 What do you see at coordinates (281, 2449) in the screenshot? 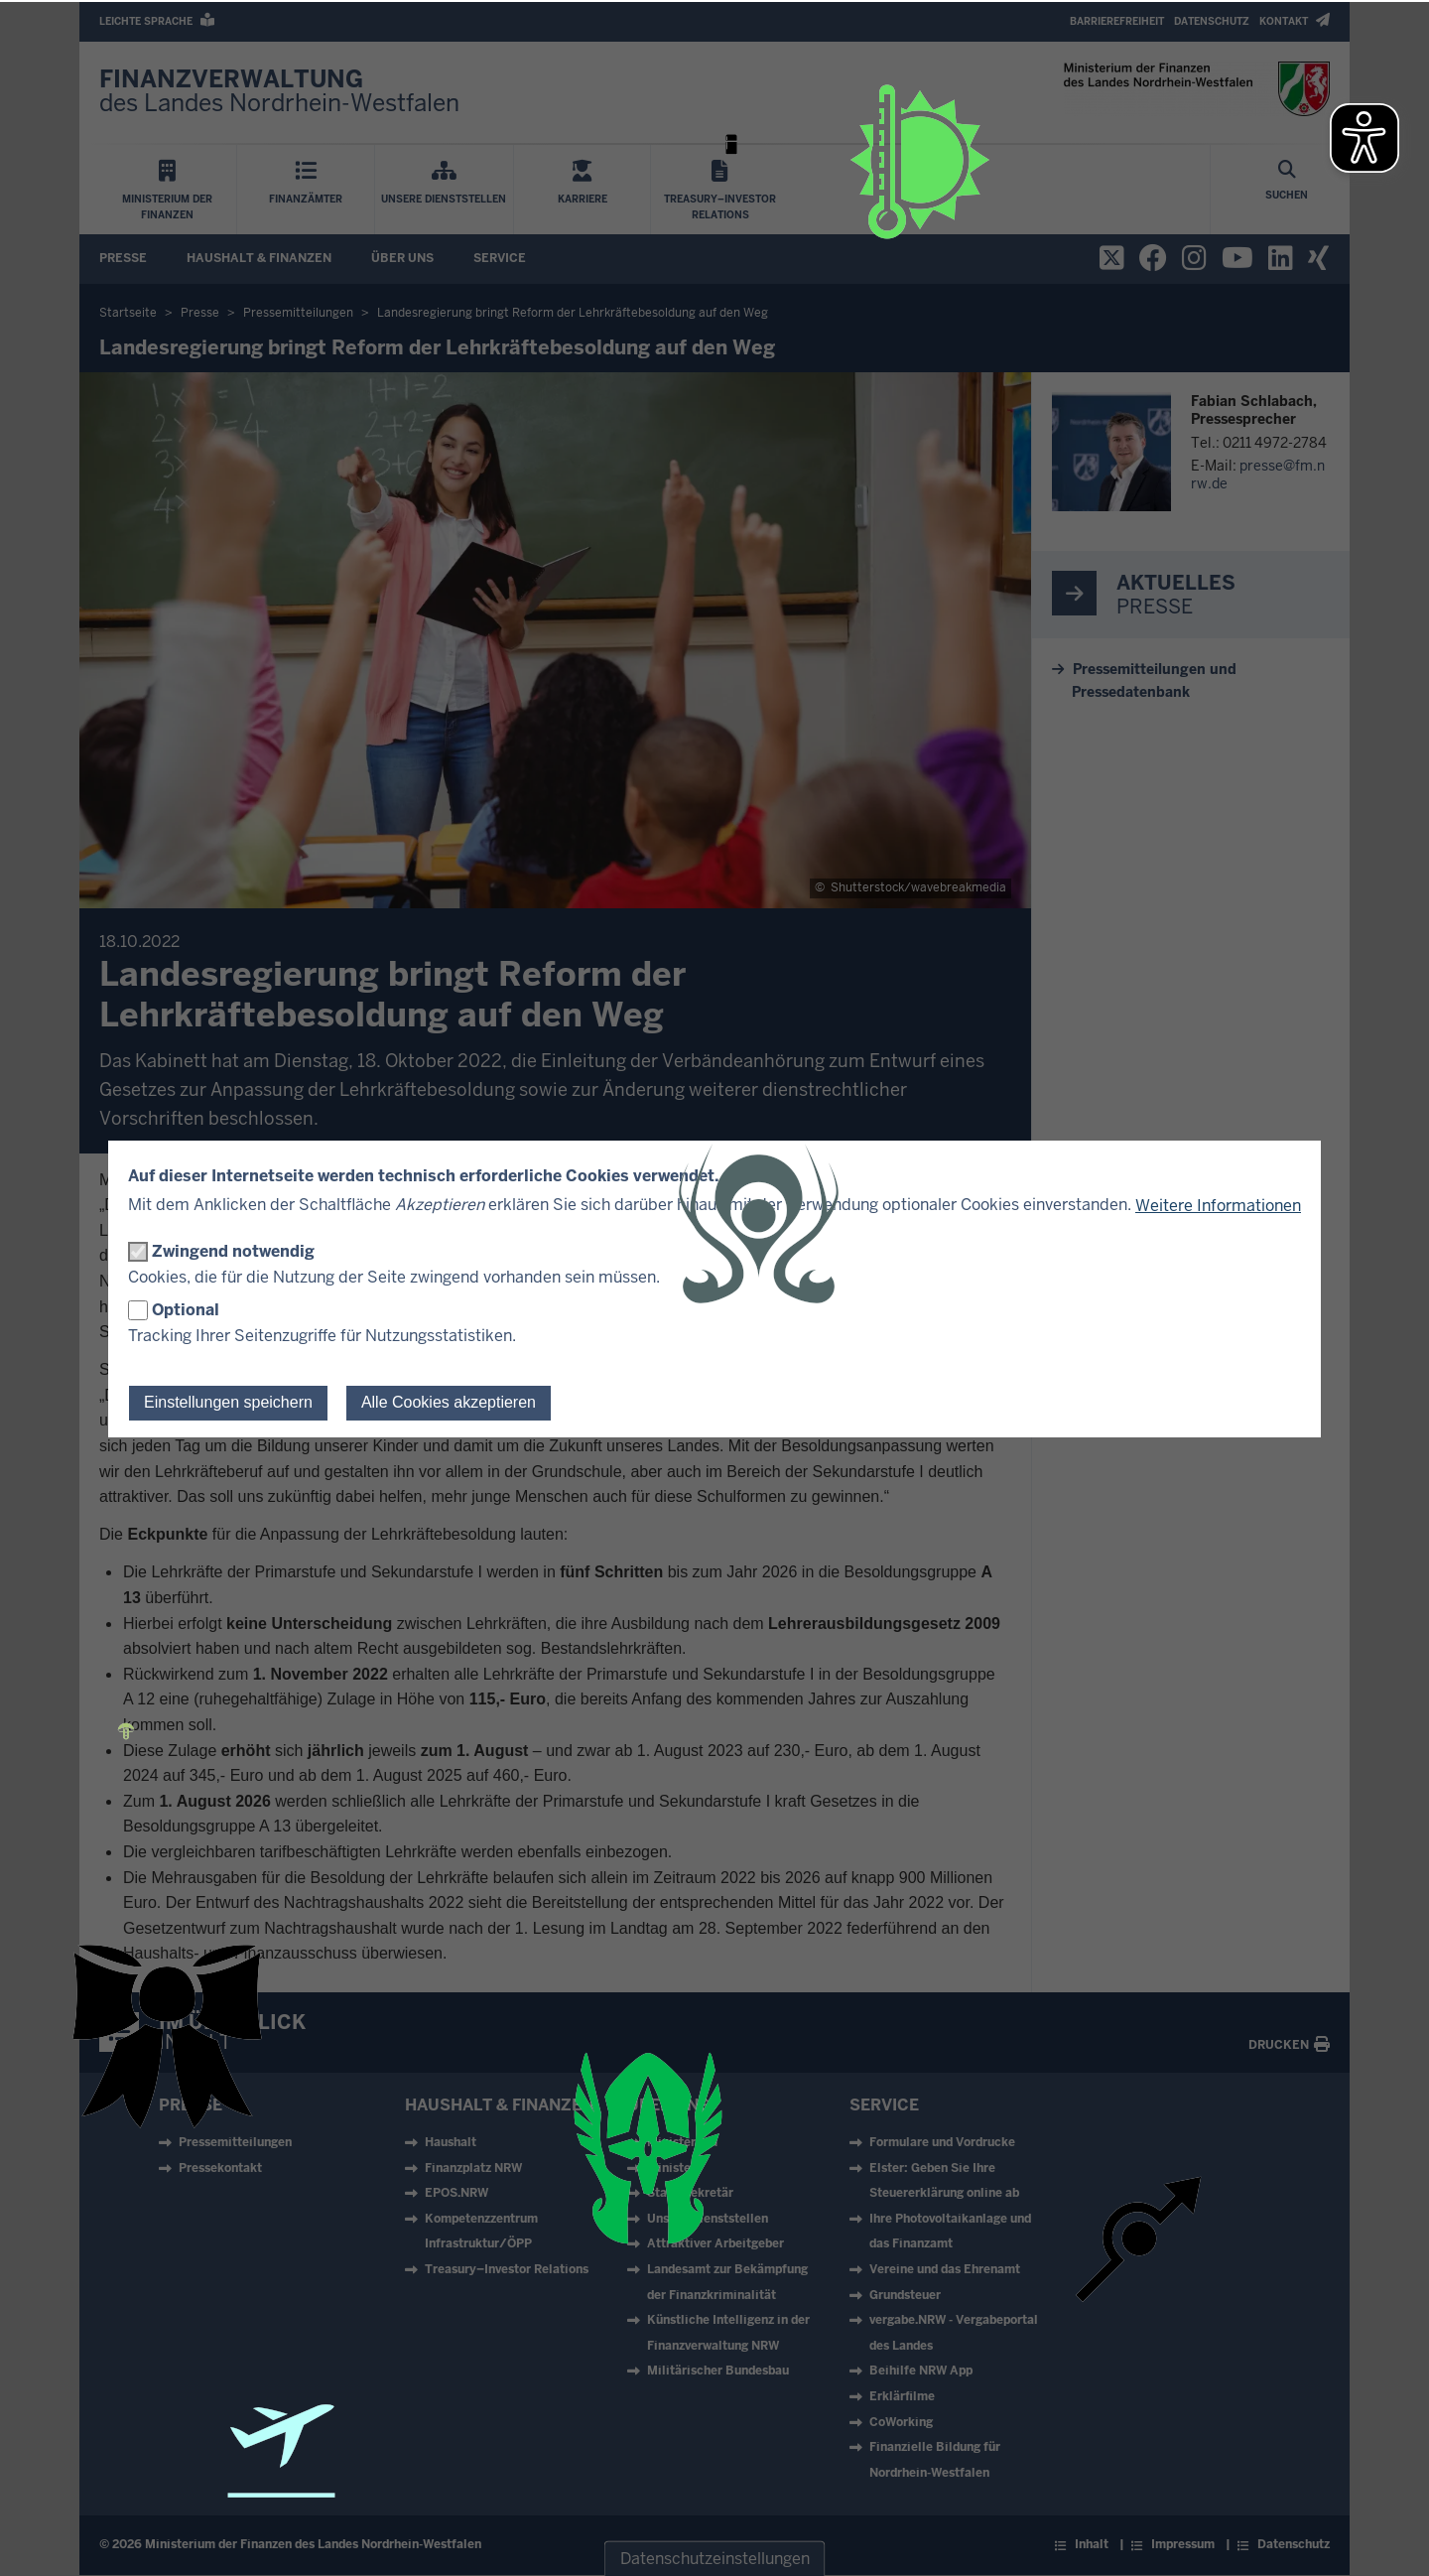
I see `view departing flights` at bounding box center [281, 2449].